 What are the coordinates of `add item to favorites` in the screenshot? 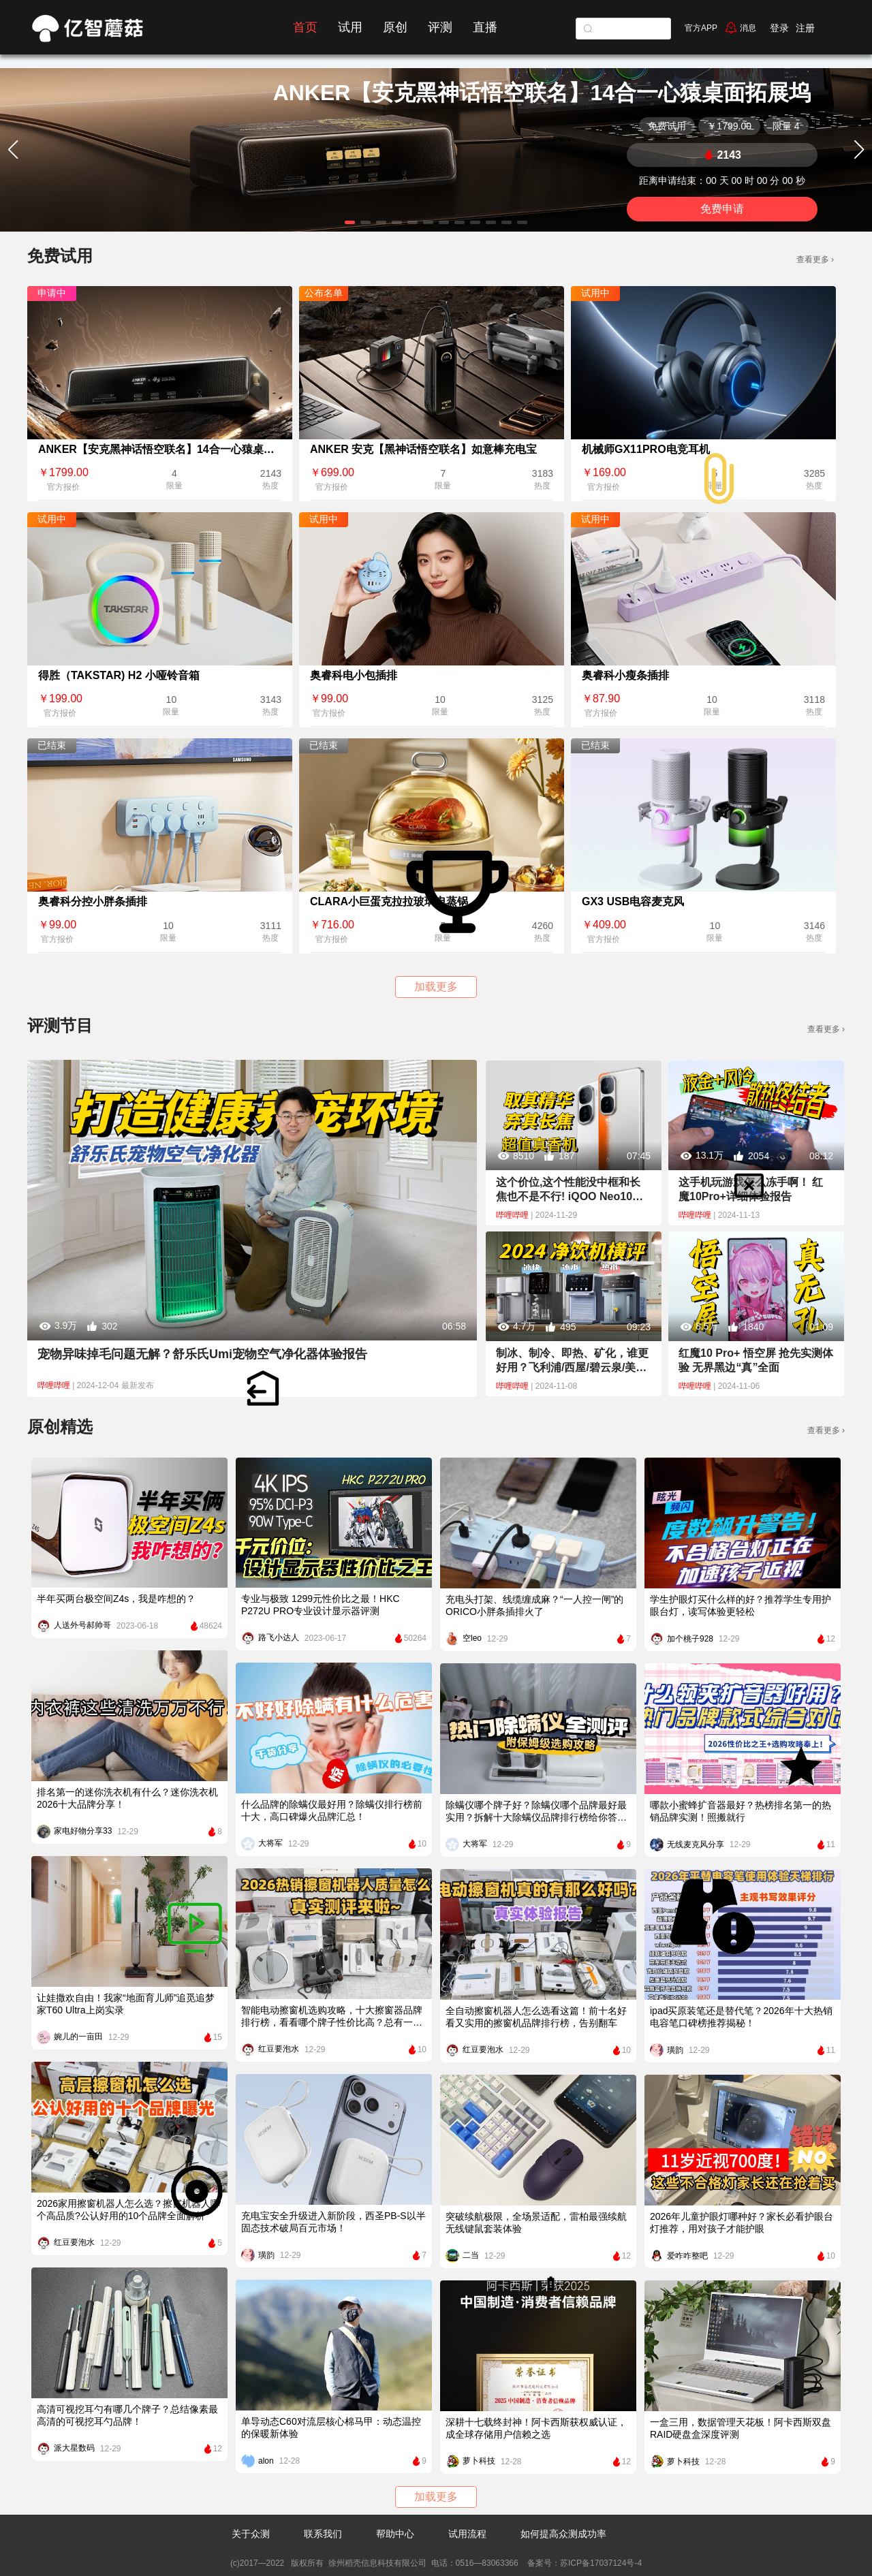 It's located at (801, 1767).